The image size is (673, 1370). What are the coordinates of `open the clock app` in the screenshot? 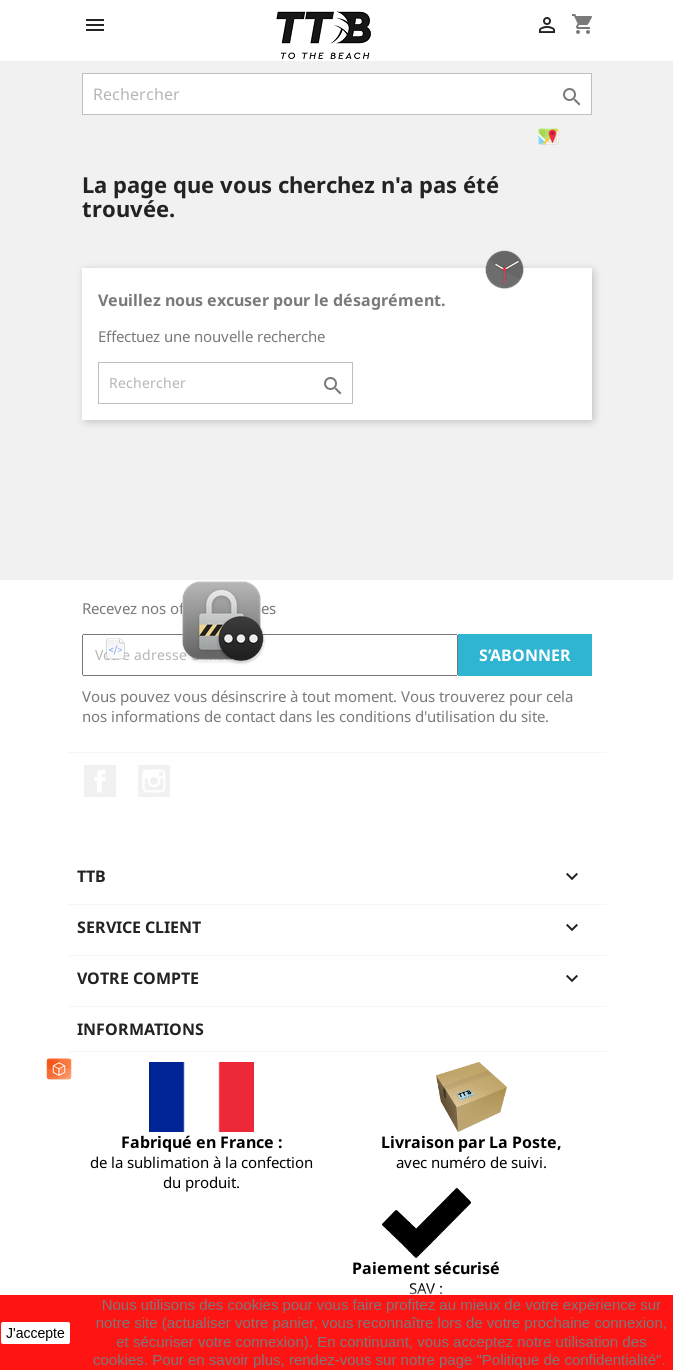 It's located at (504, 269).